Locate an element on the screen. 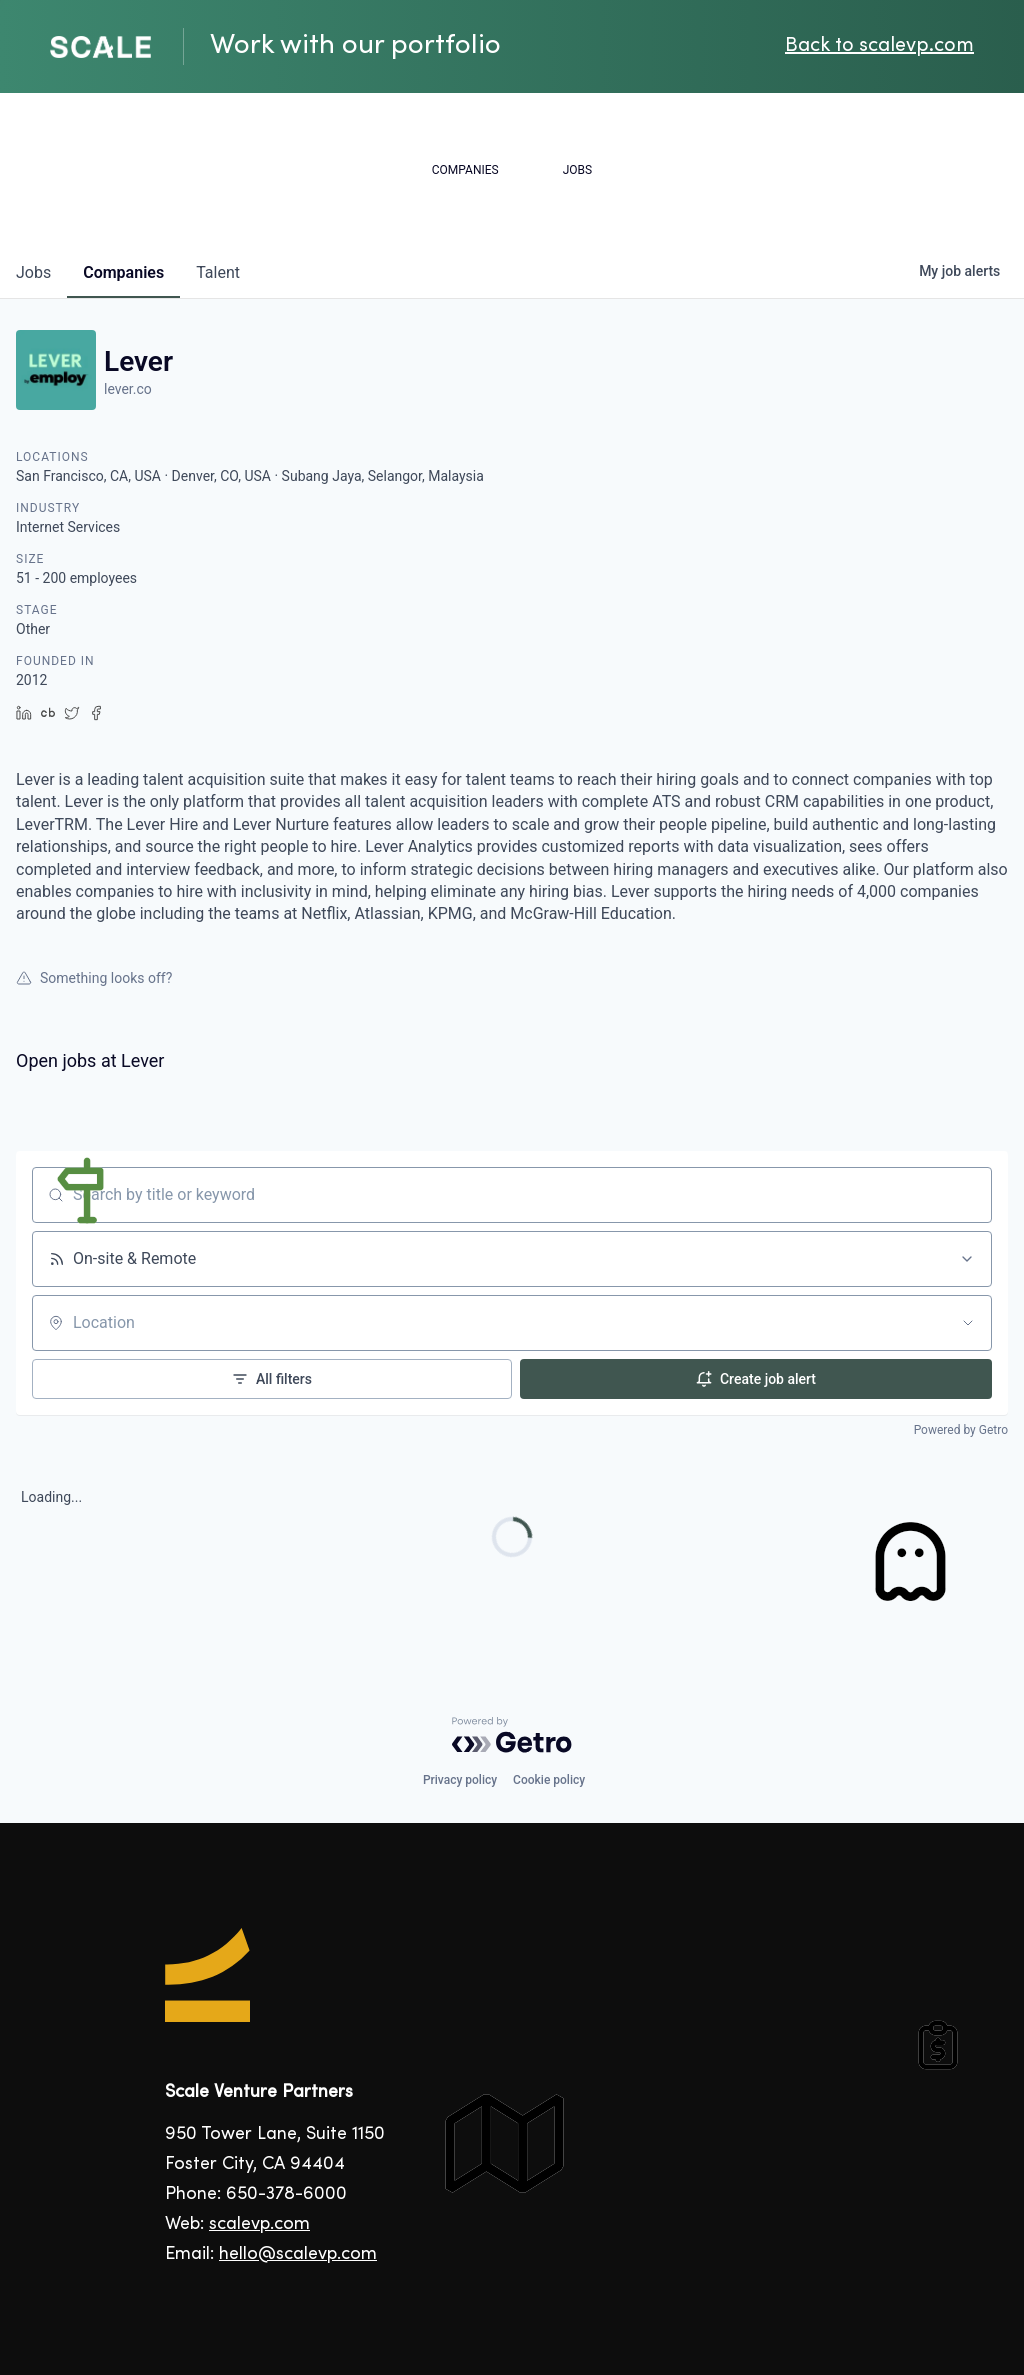  view financial report is located at coordinates (938, 2045).